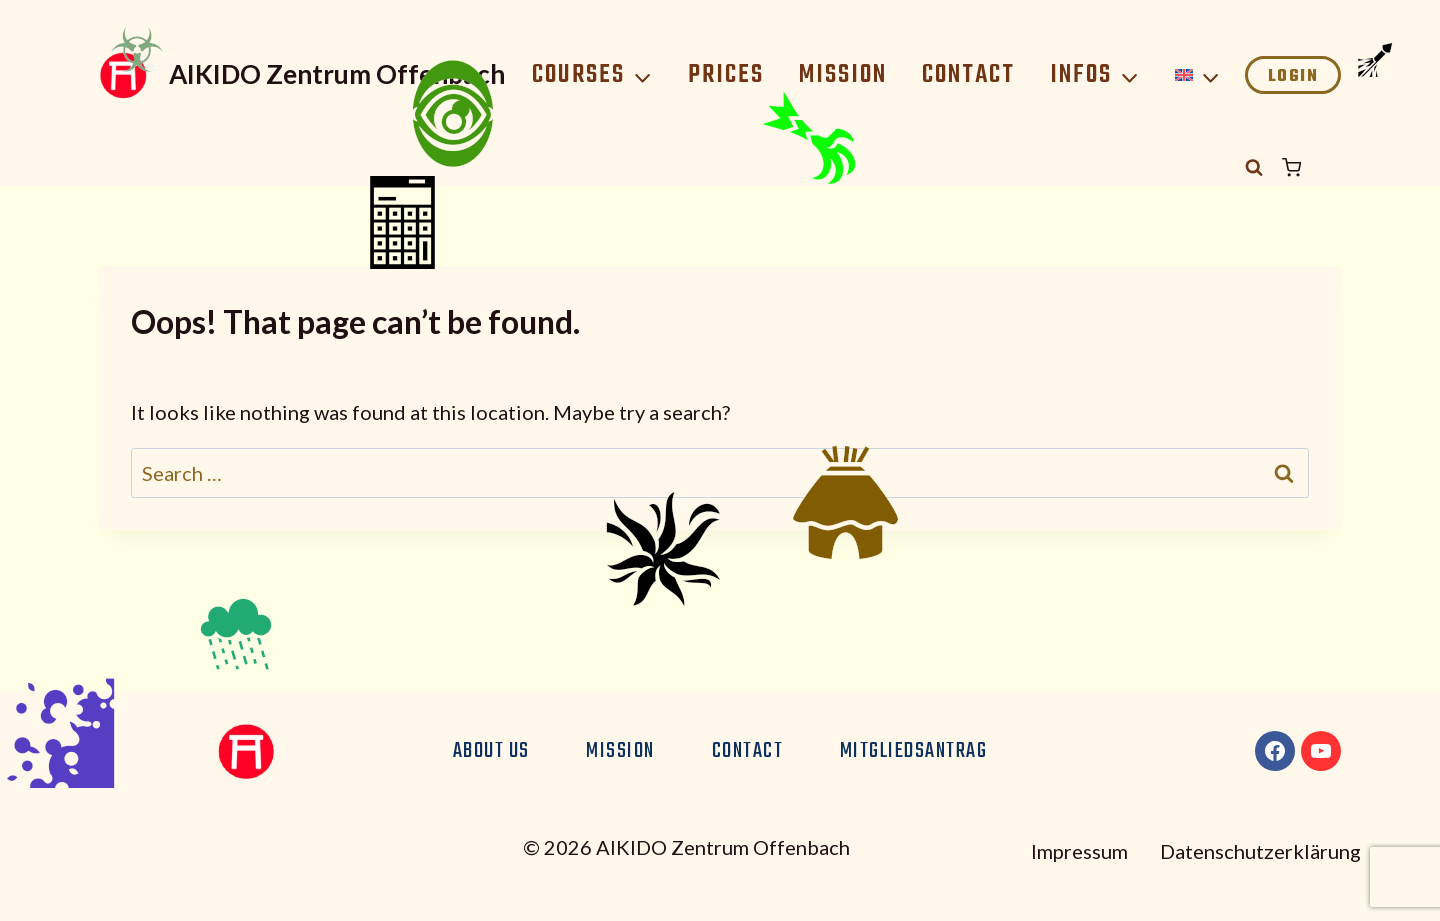 Image resolution: width=1440 pixels, height=921 pixels. What do you see at coordinates (663, 548) in the screenshot?
I see `vanilla flavor ingredient or flavoring option` at bounding box center [663, 548].